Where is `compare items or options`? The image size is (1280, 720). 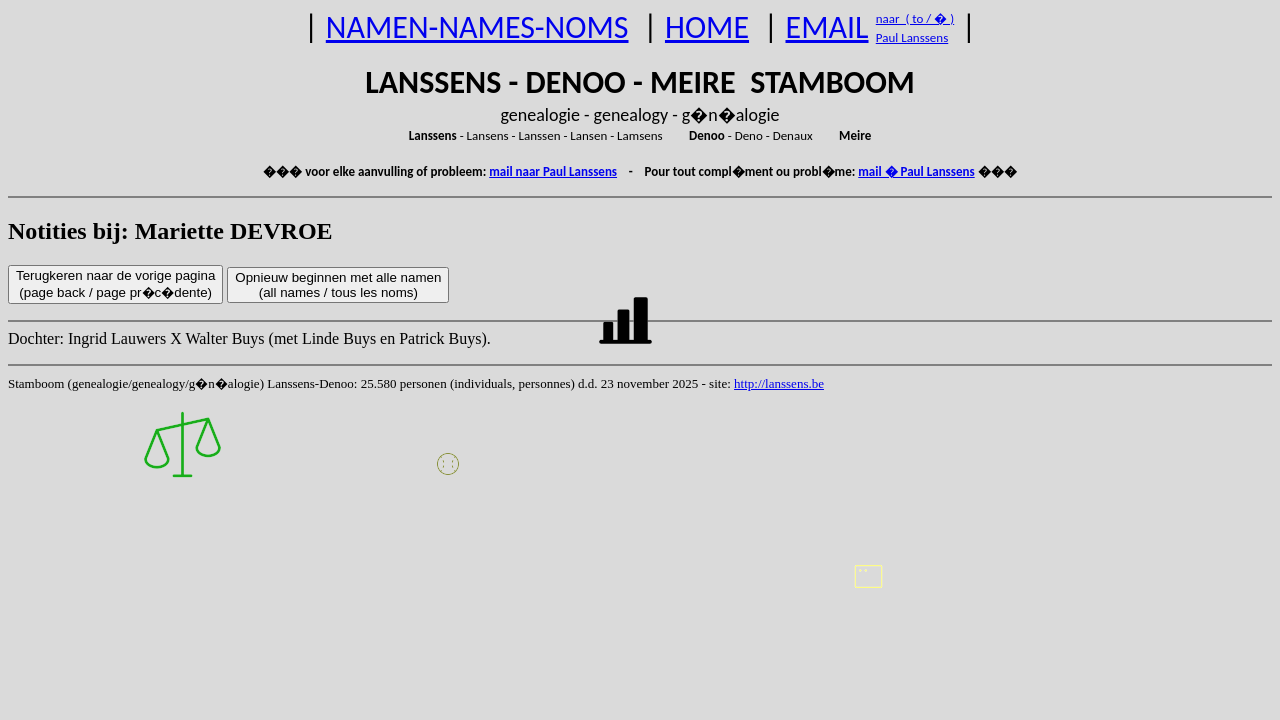 compare items or options is located at coordinates (182, 444).